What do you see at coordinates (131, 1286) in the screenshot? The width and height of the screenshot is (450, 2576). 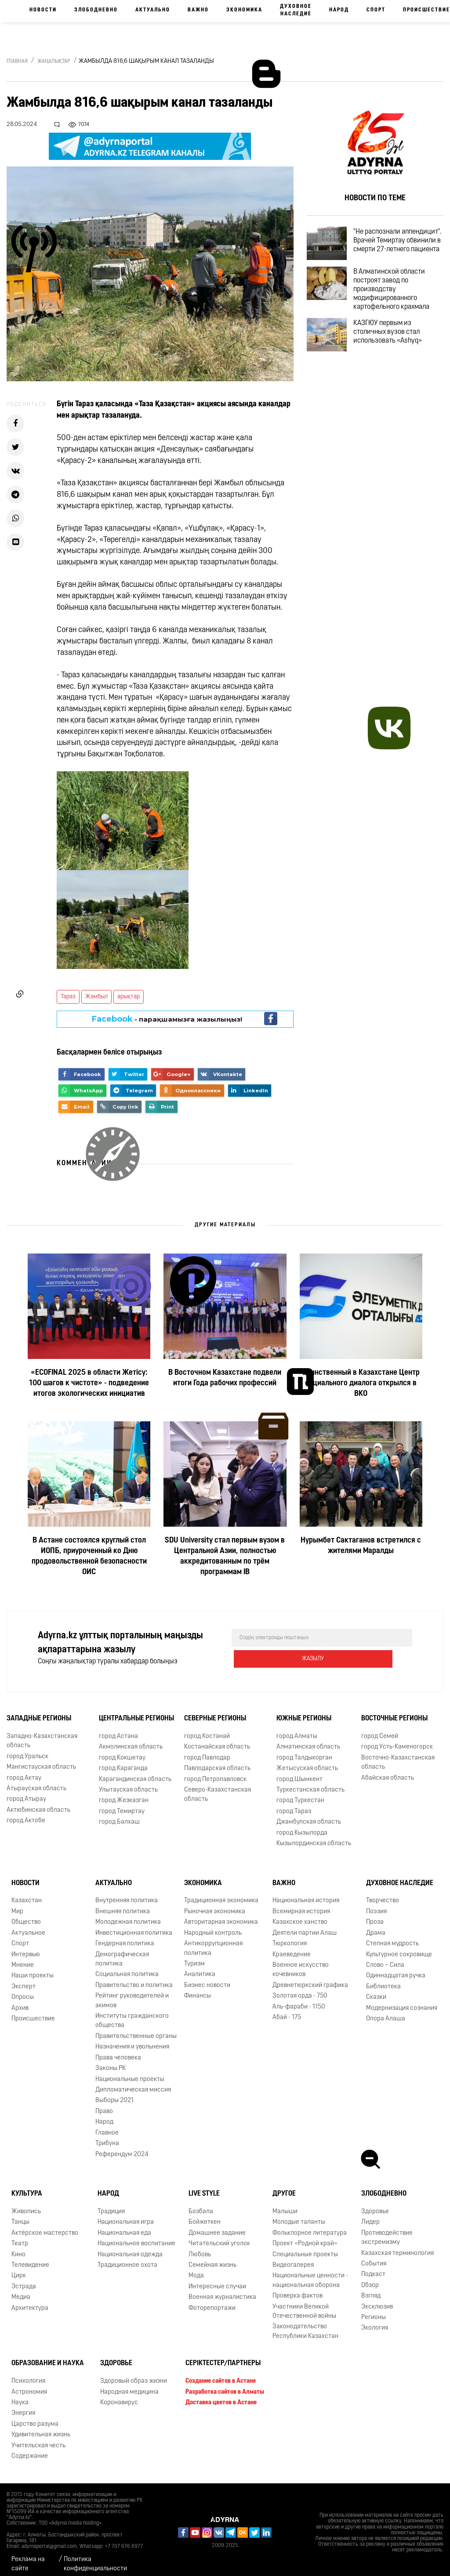 I see `activate focus mode` at bounding box center [131, 1286].